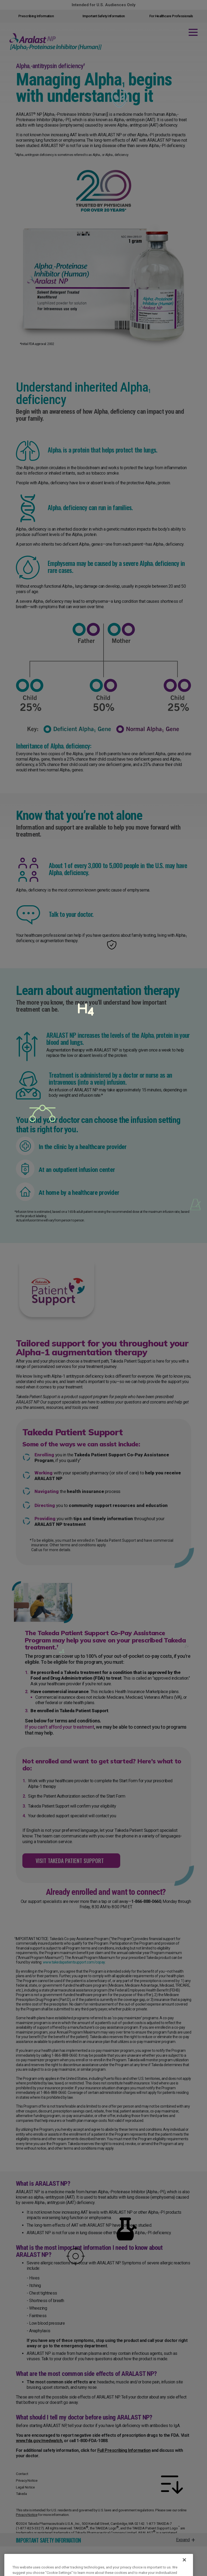  What do you see at coordinates (187, 1646) in the screenshot?
I see `remove a song from your playlist` at bounding box center [187, 1646].